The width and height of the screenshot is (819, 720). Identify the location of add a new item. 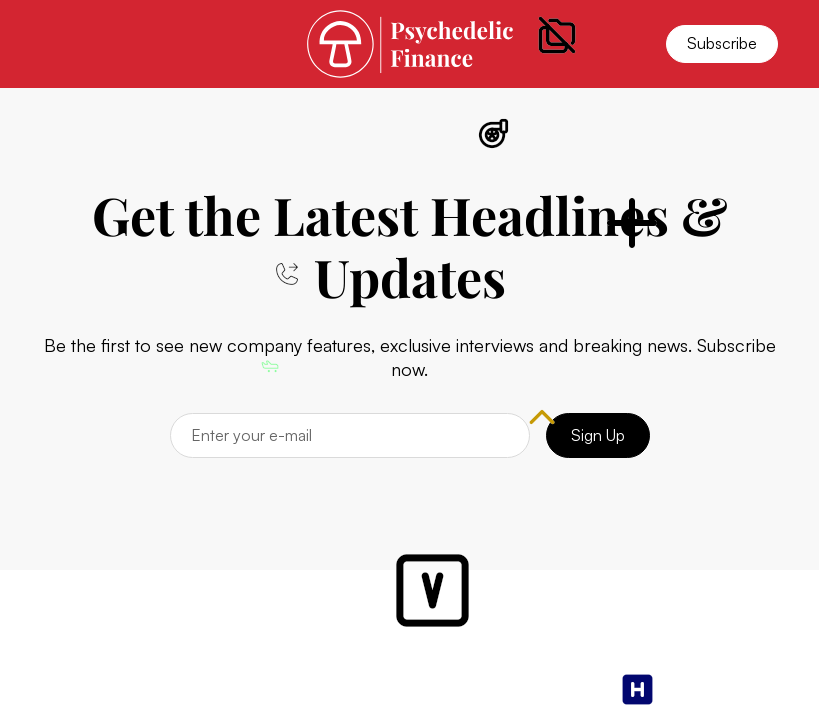
(632, 223).